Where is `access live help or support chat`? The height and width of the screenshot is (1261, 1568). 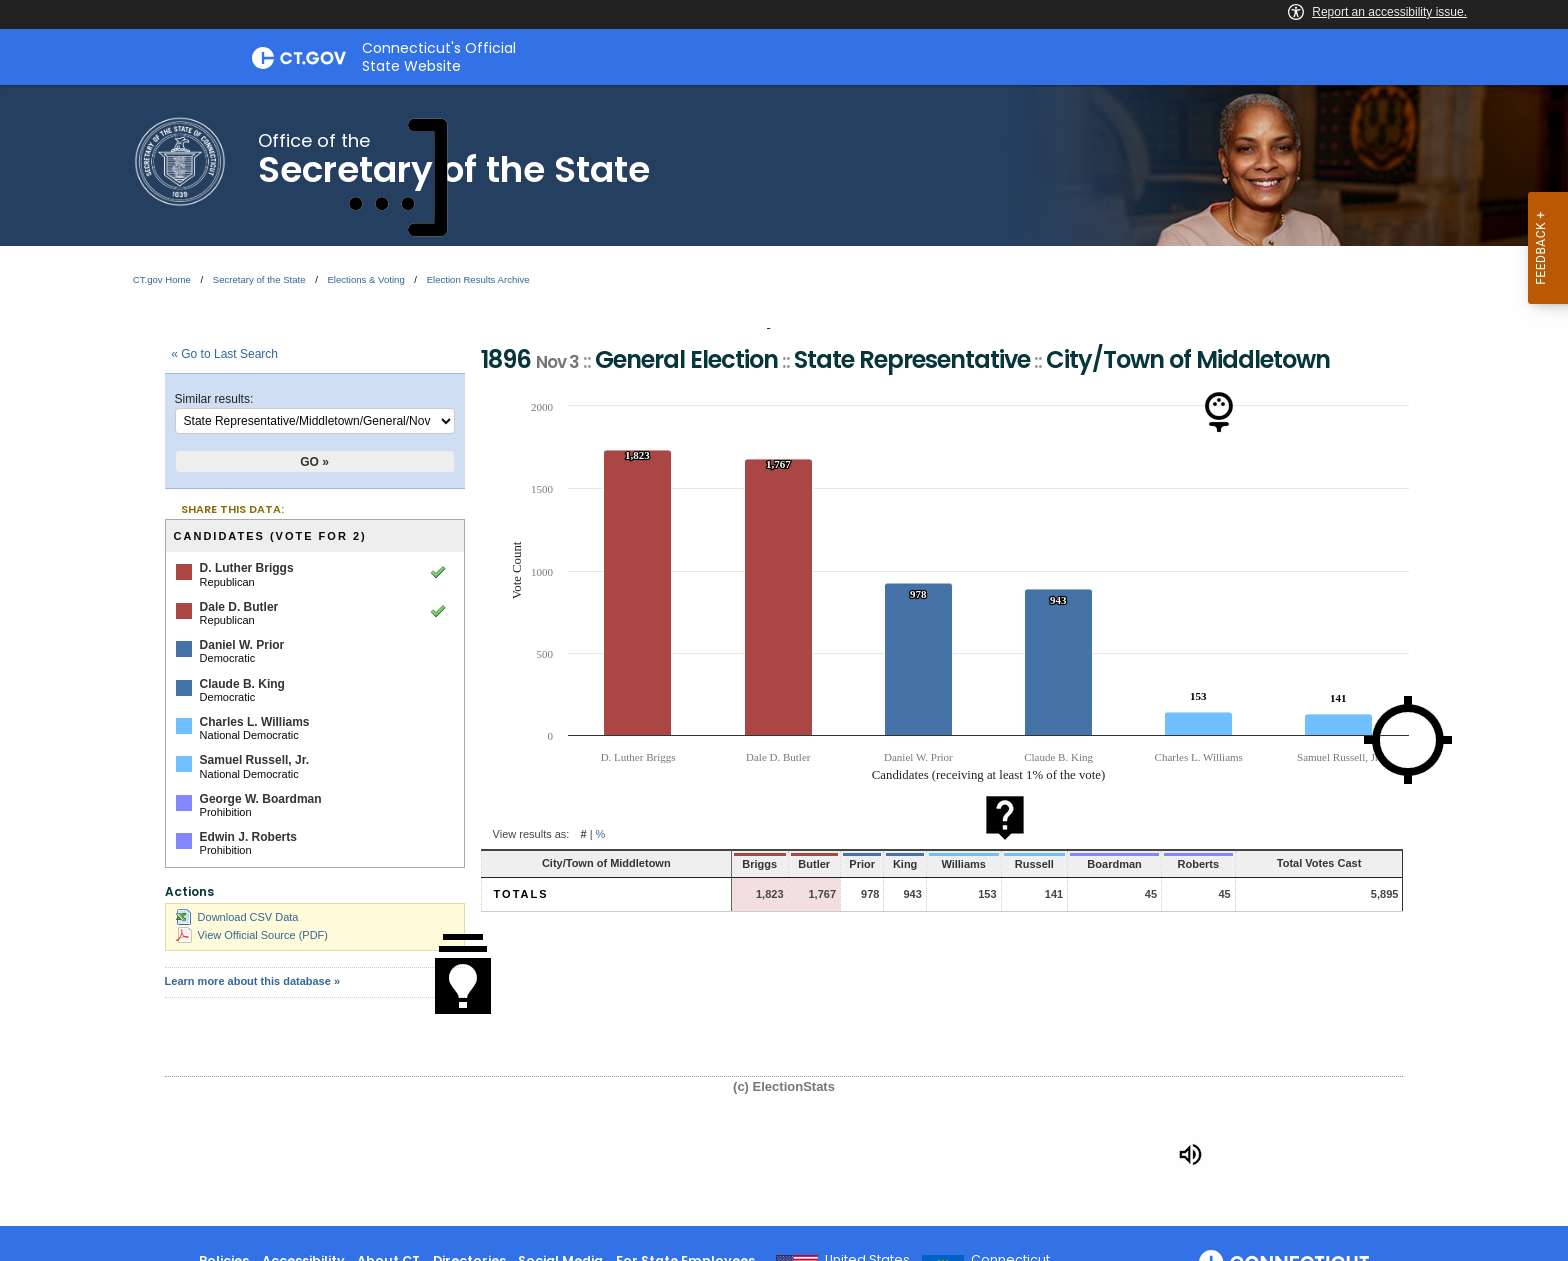
access live help or support chat is located at coordinates (1005, 817).